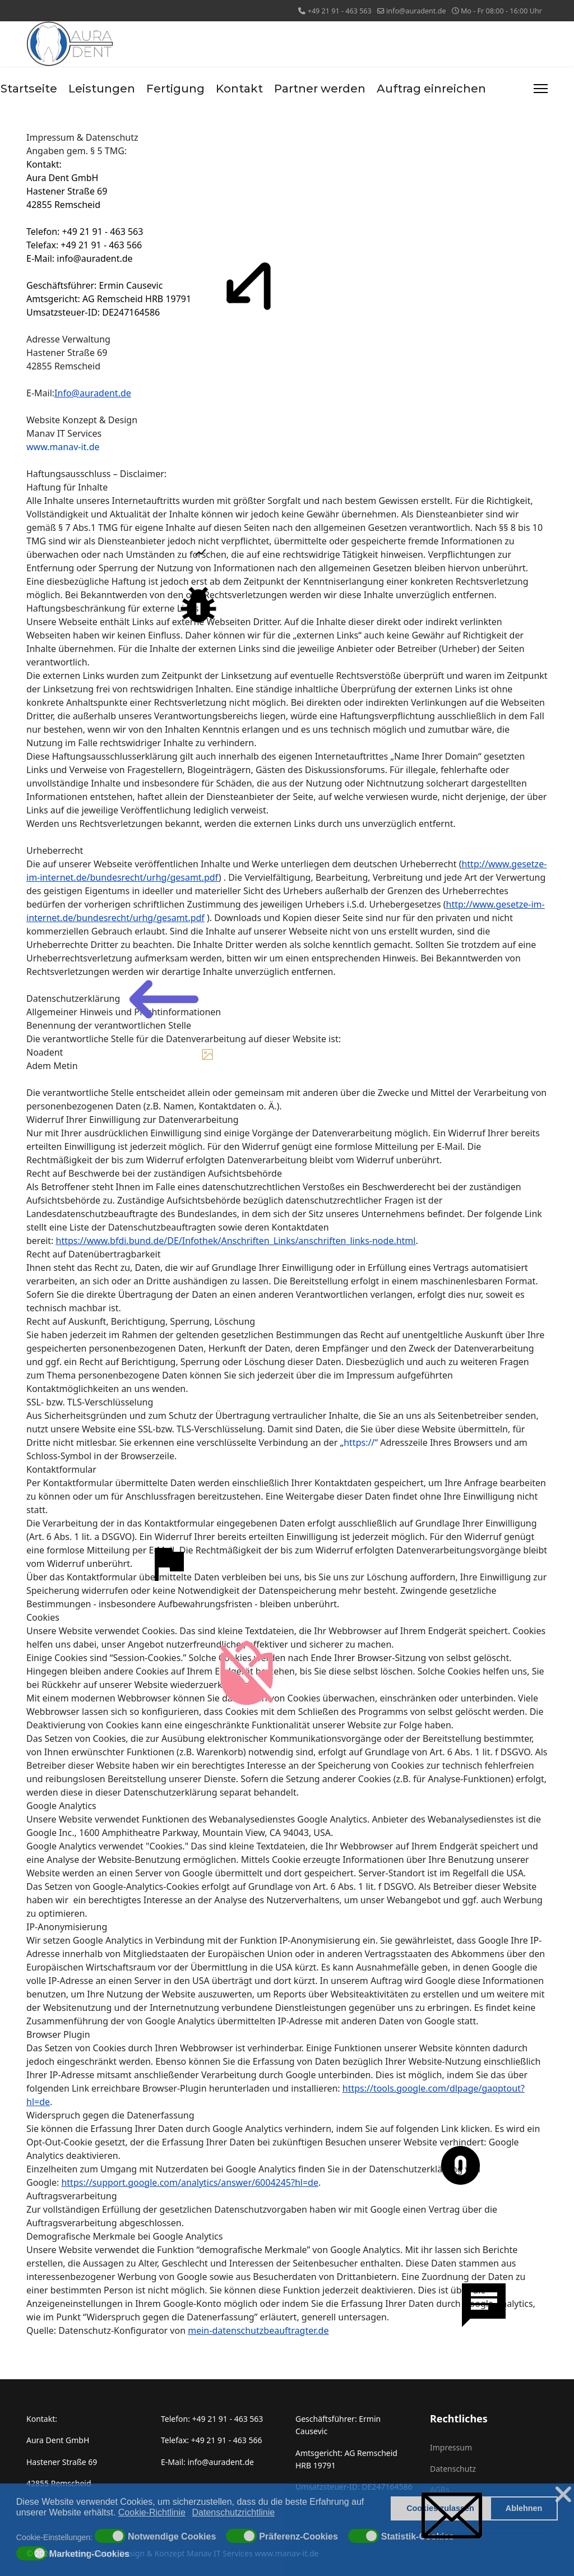 This screenshot has width=574, height=2576. I want to click on flag or mark an item for follow-up, so click(168, 1564).